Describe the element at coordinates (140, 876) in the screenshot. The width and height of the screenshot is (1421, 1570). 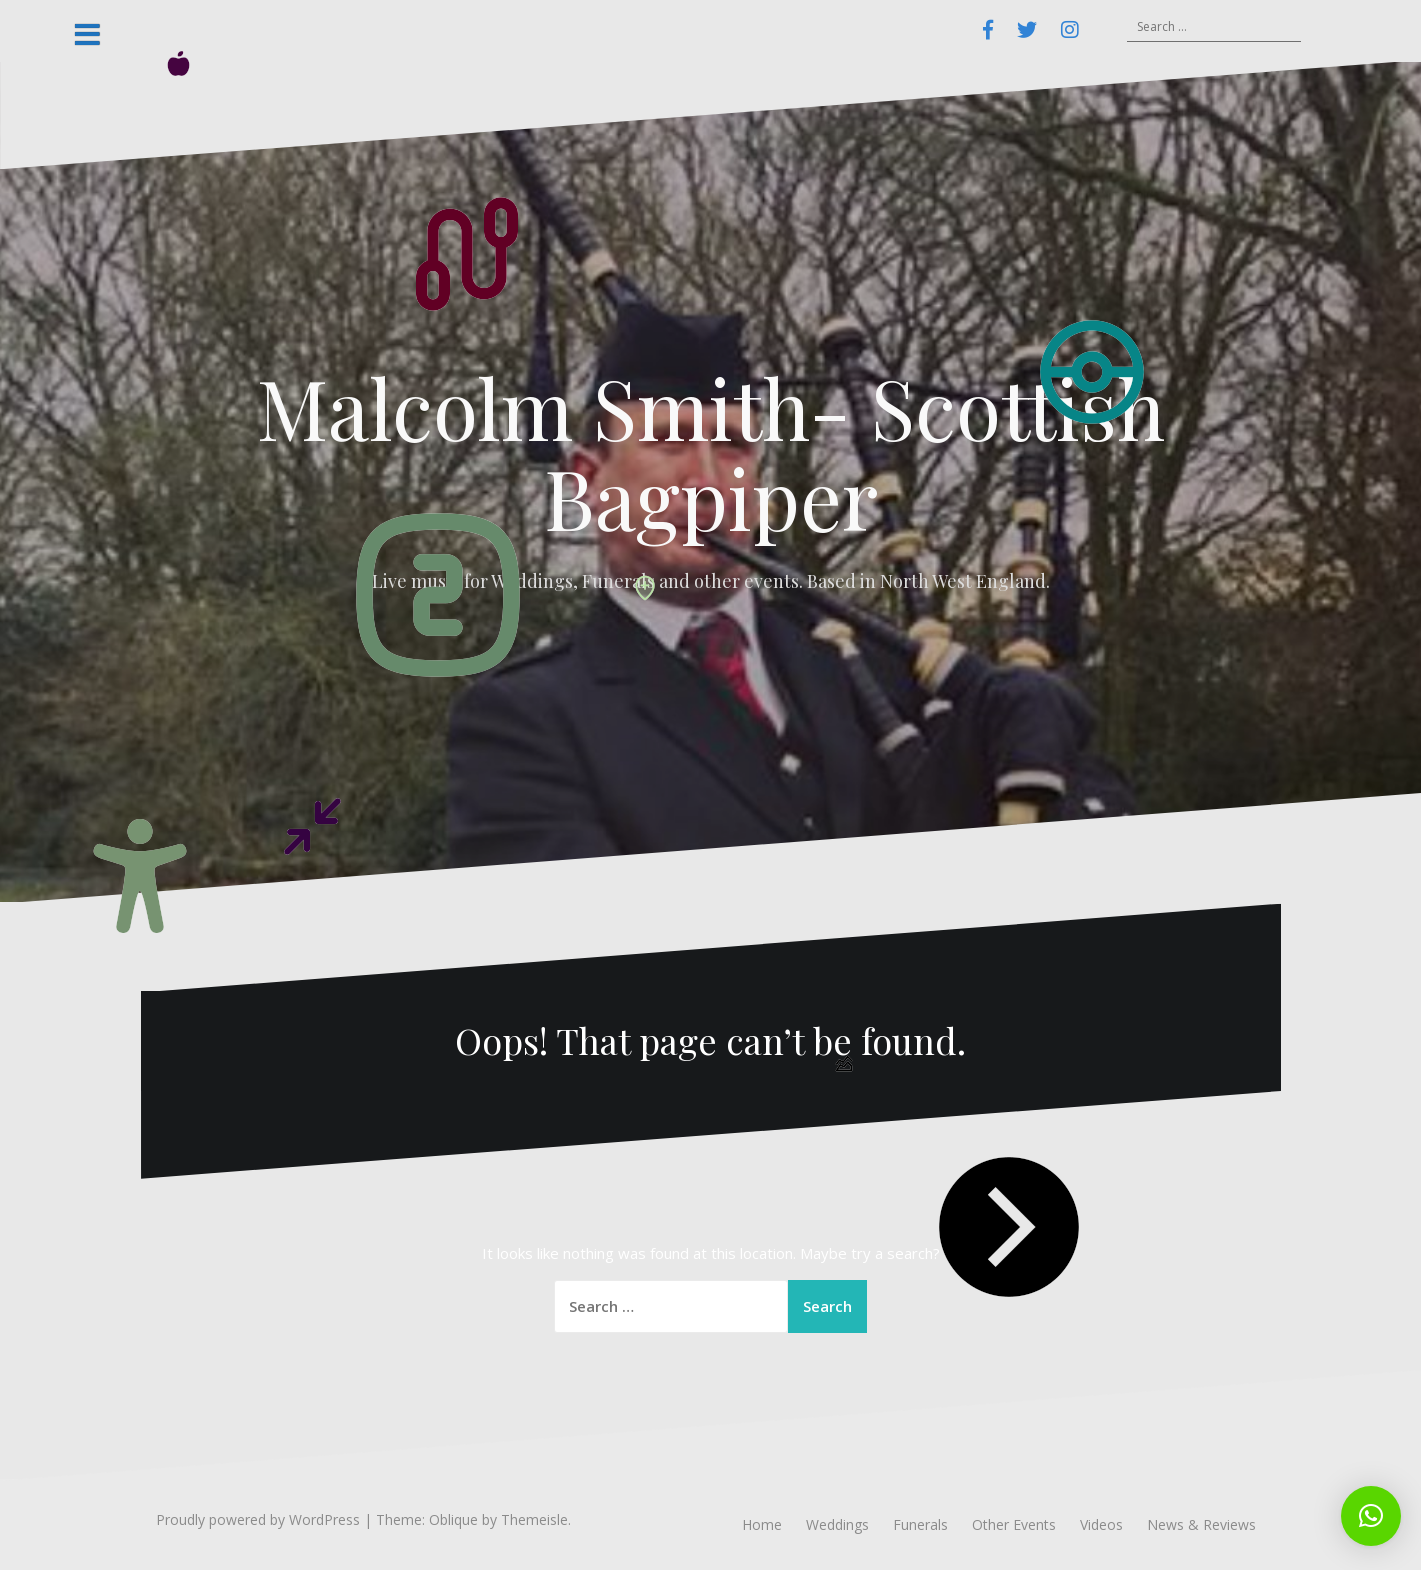
I see `access accessibility settings` at that location.